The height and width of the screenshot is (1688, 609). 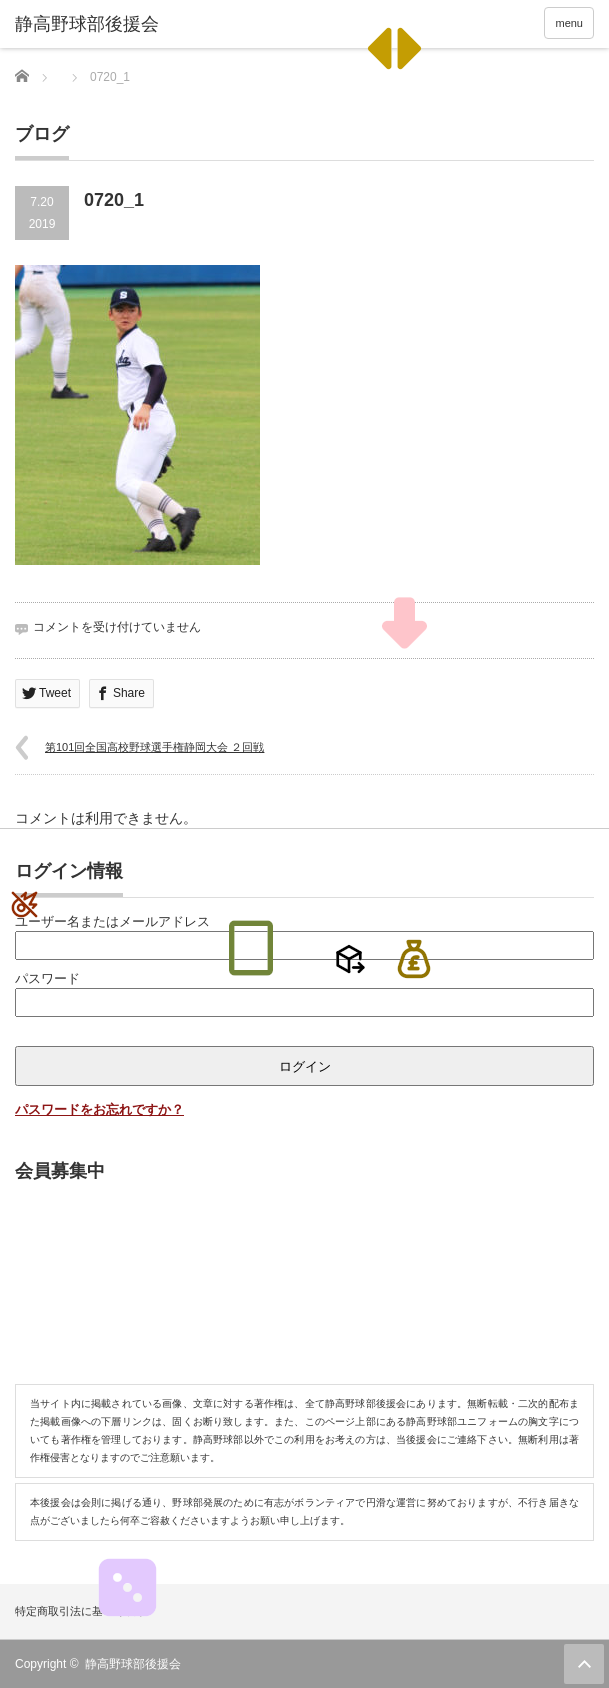 What do you see at coordinates (251, 948) in the screenshot?
I see `switch to single column layout` at bounding box center [251, 948].